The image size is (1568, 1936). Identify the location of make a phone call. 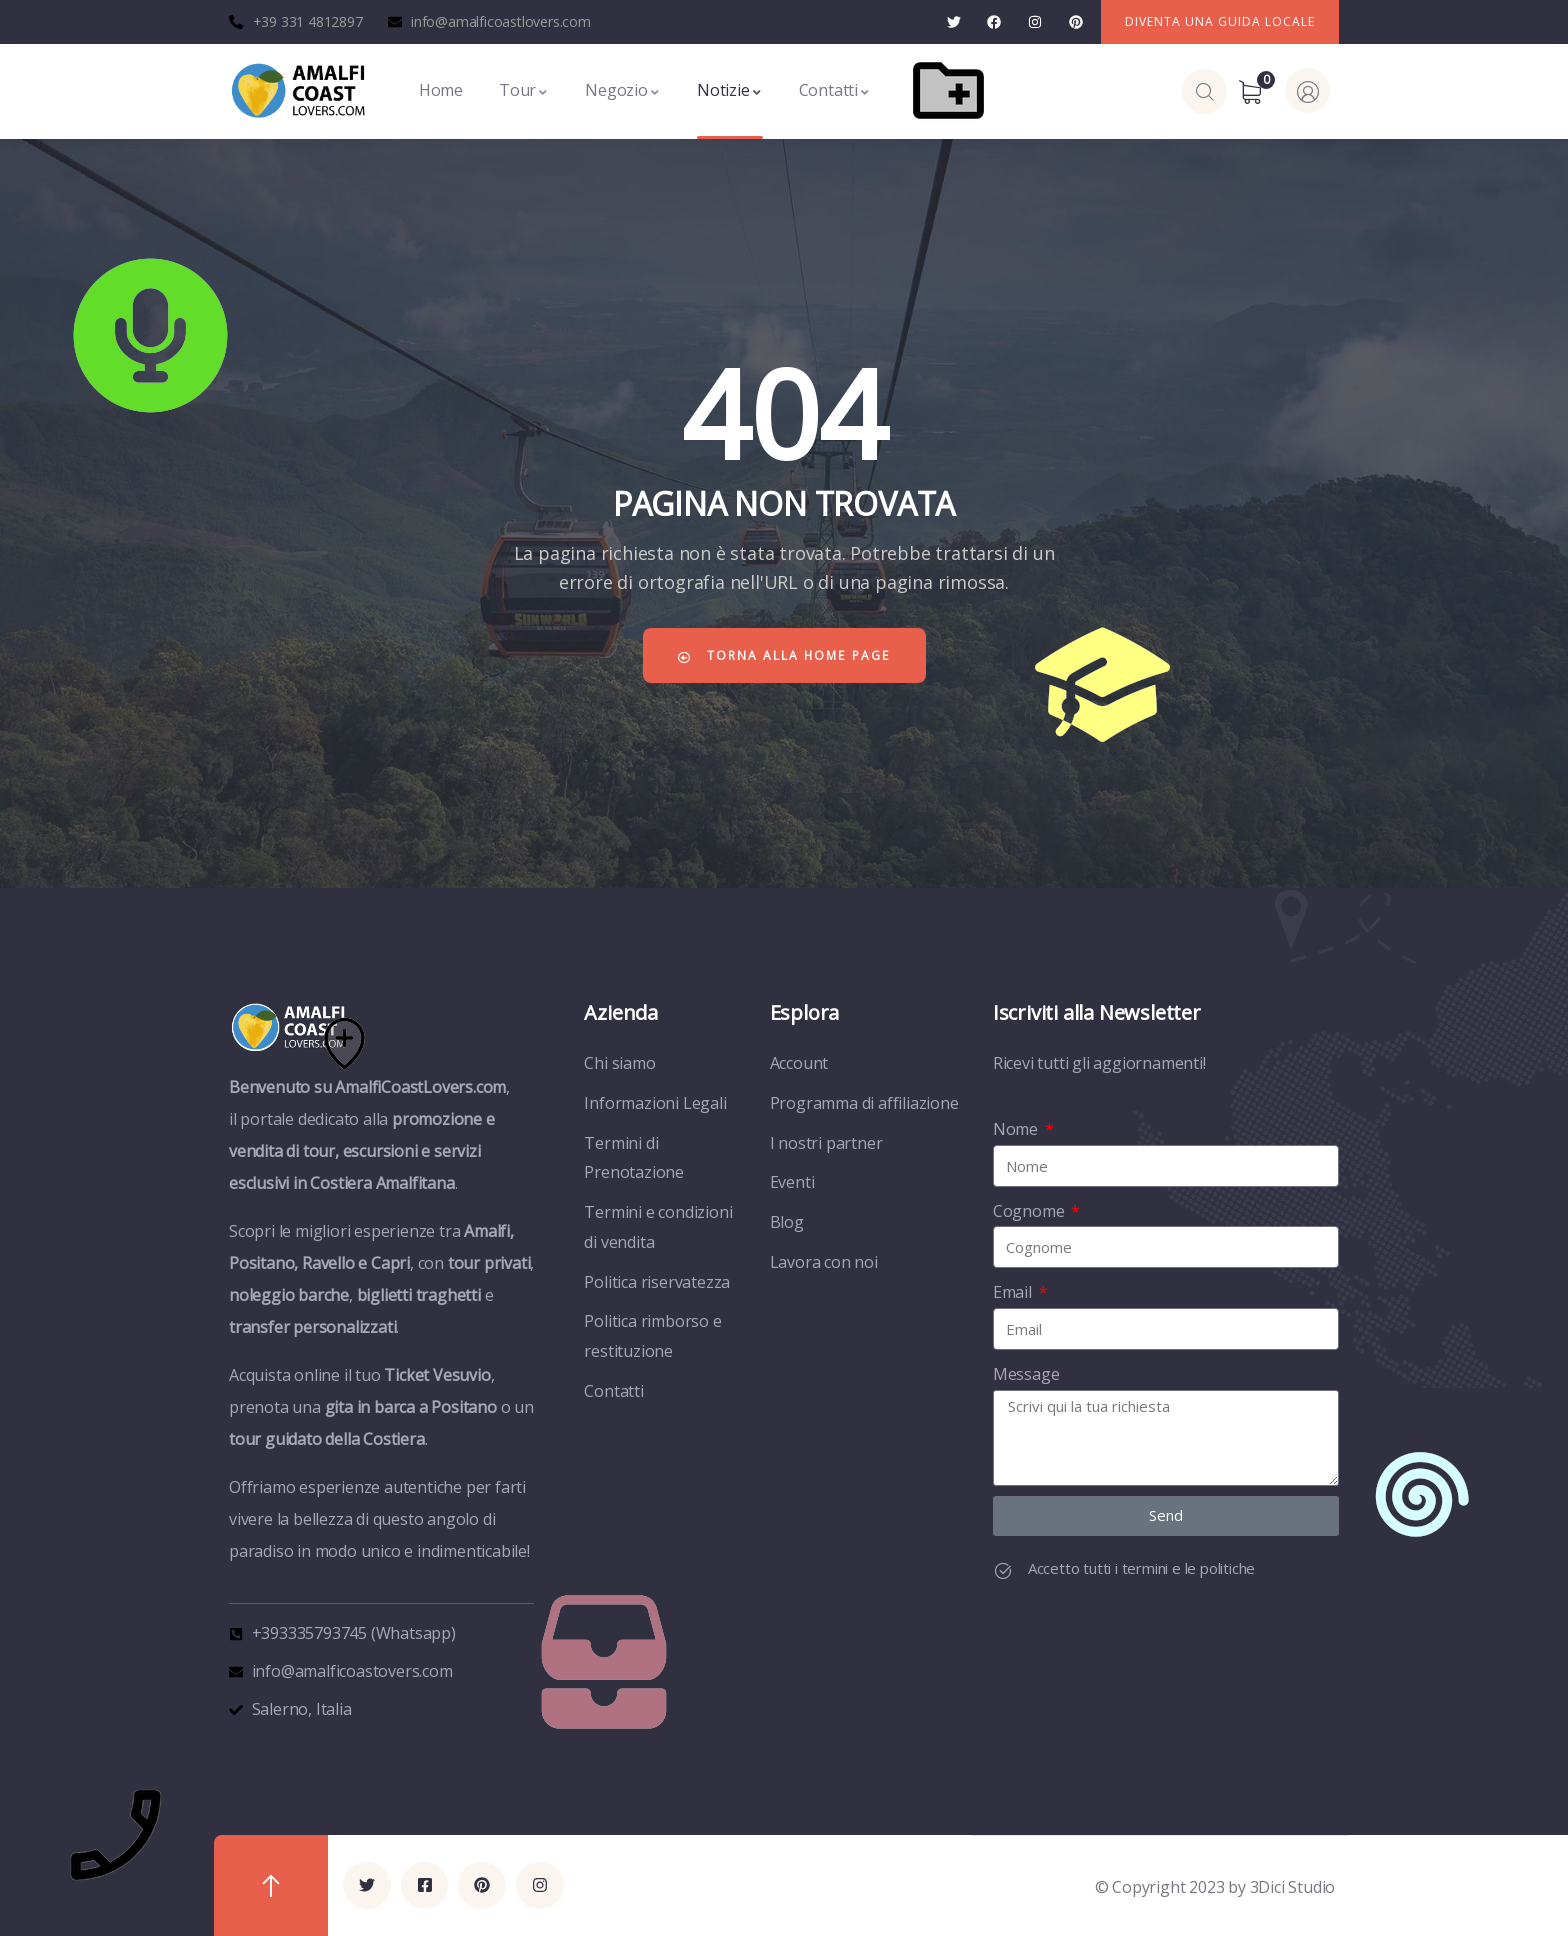
(116, 1835).